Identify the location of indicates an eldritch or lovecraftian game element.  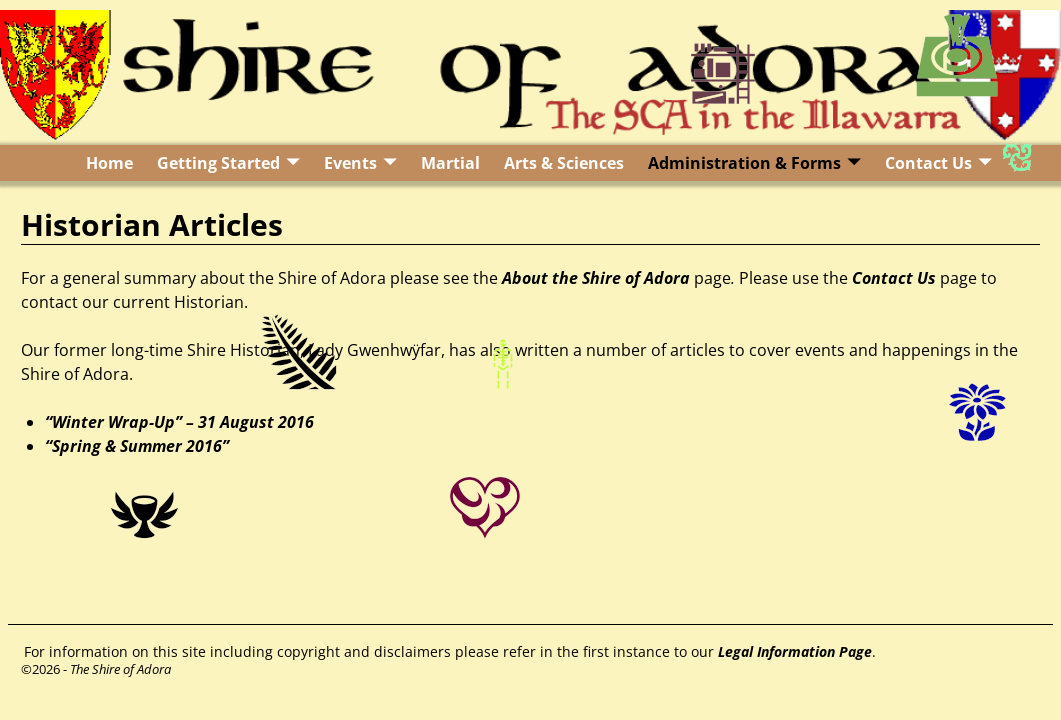
(485, 506).